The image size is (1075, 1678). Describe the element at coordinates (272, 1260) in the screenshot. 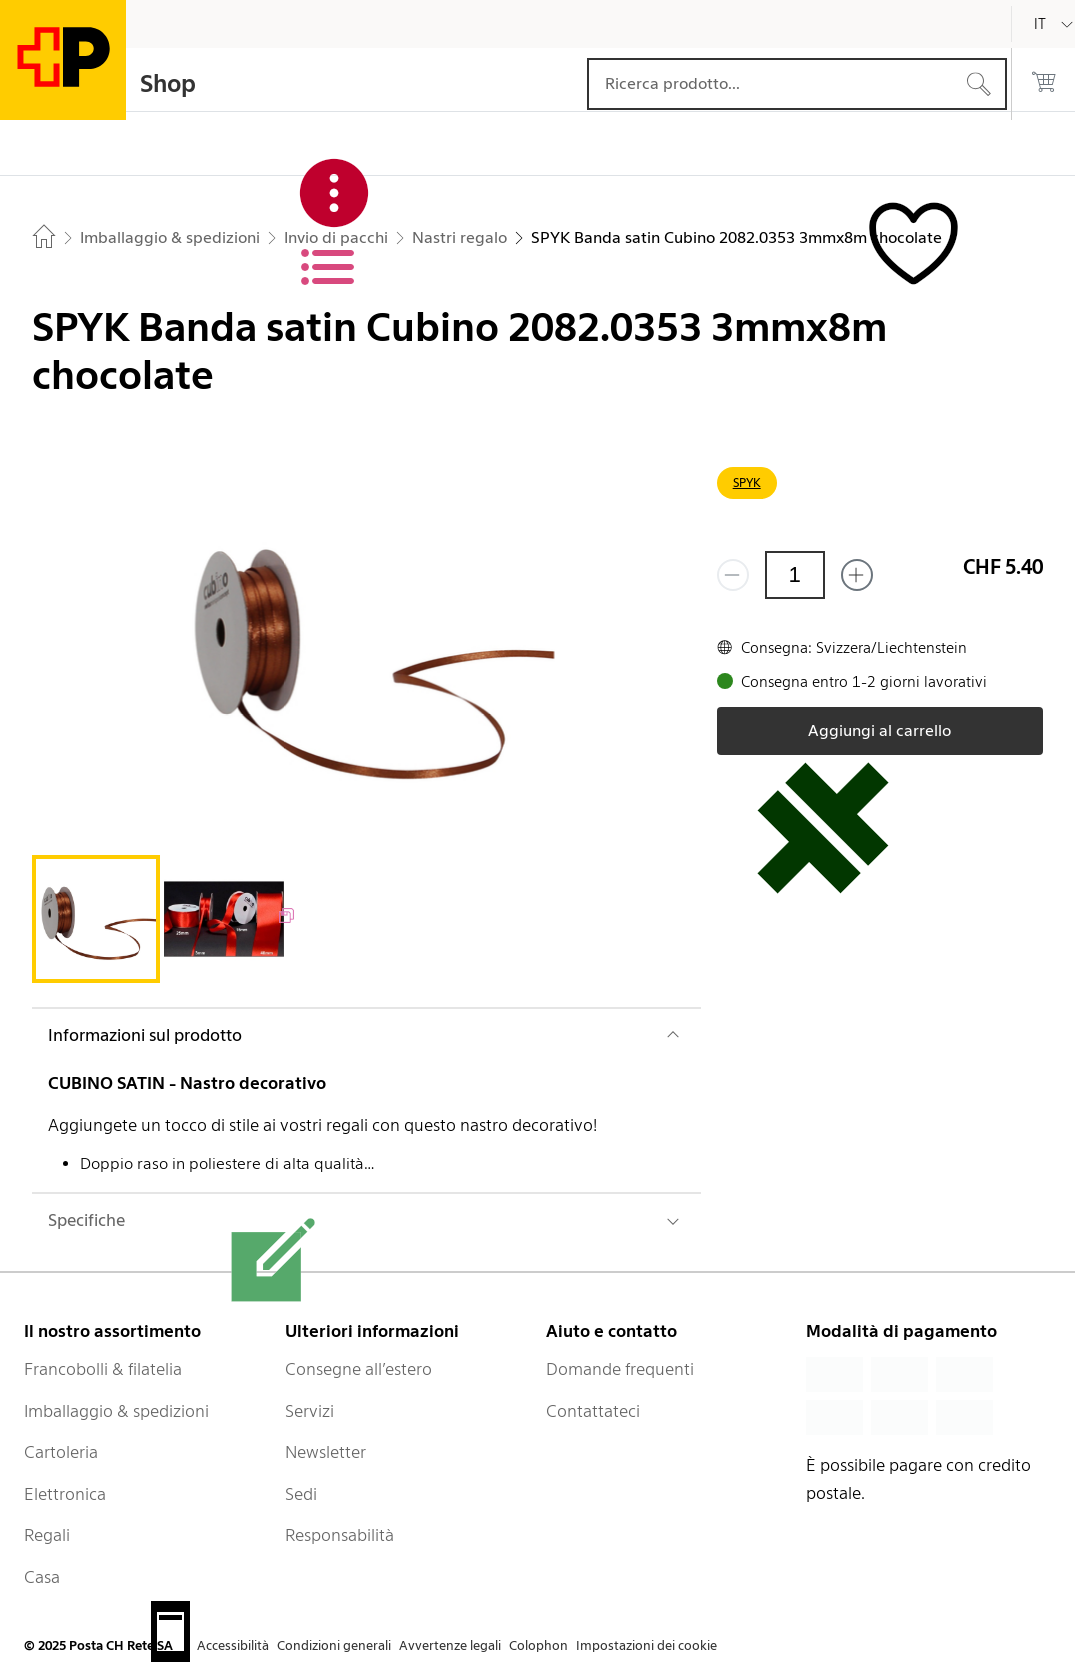

I see `create or compose new content` at that location.